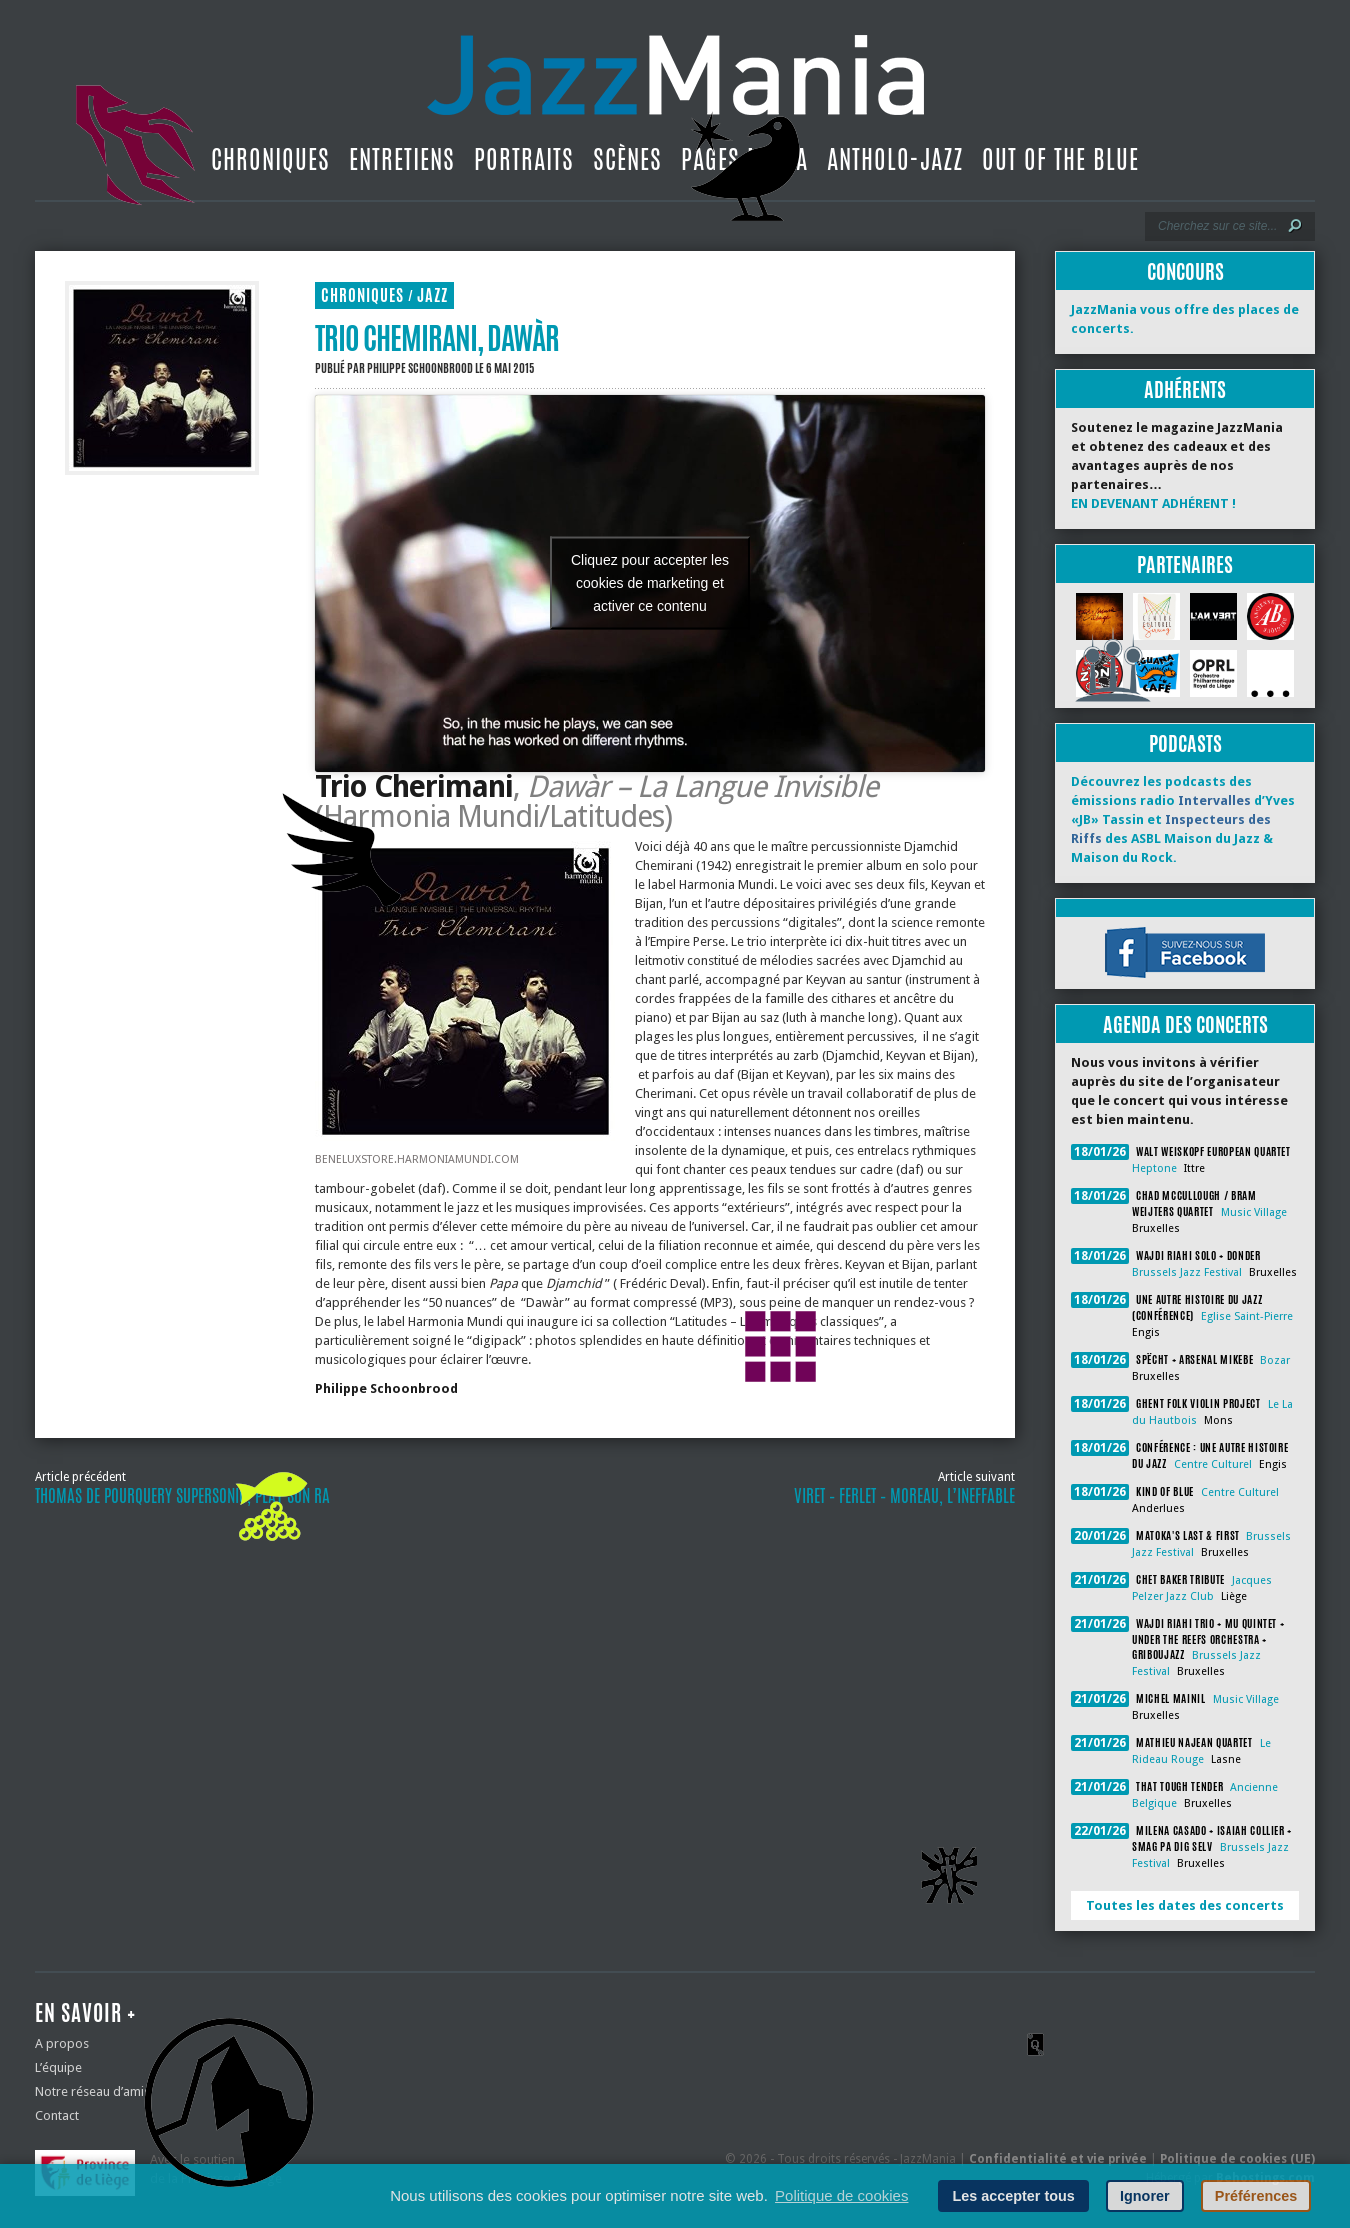 The image size is (1350, 2228). Describe the element at coordinates (271, 1505) in the screenshot. I see `fish eggs or roe item in a game inventory` at that location.